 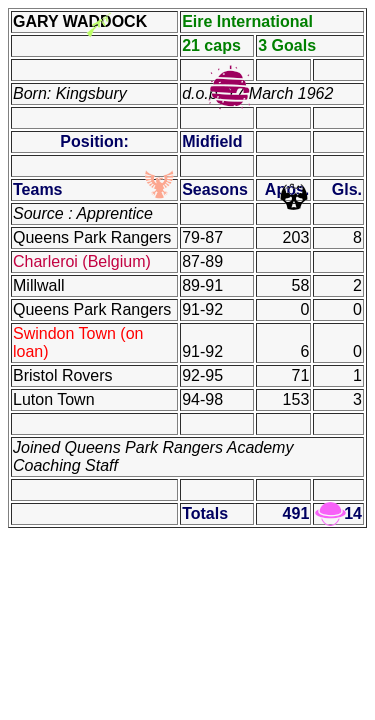 What do you see at coordinates (330, 514) in the screenshot?
I see `select military or soldier class` at bounding box center [330, 514].